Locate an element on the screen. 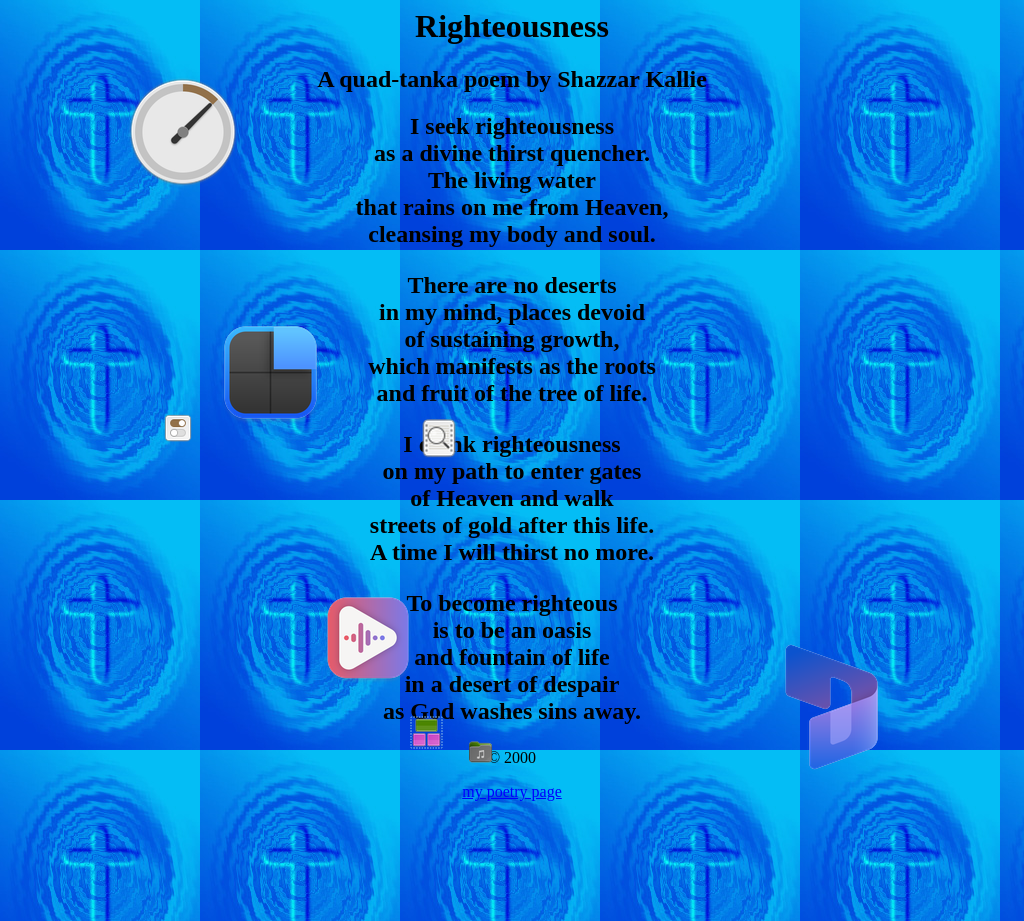 The height and width of the screenshot is (921, 1024). open the log viewer application is located at coordinates (439, 438).